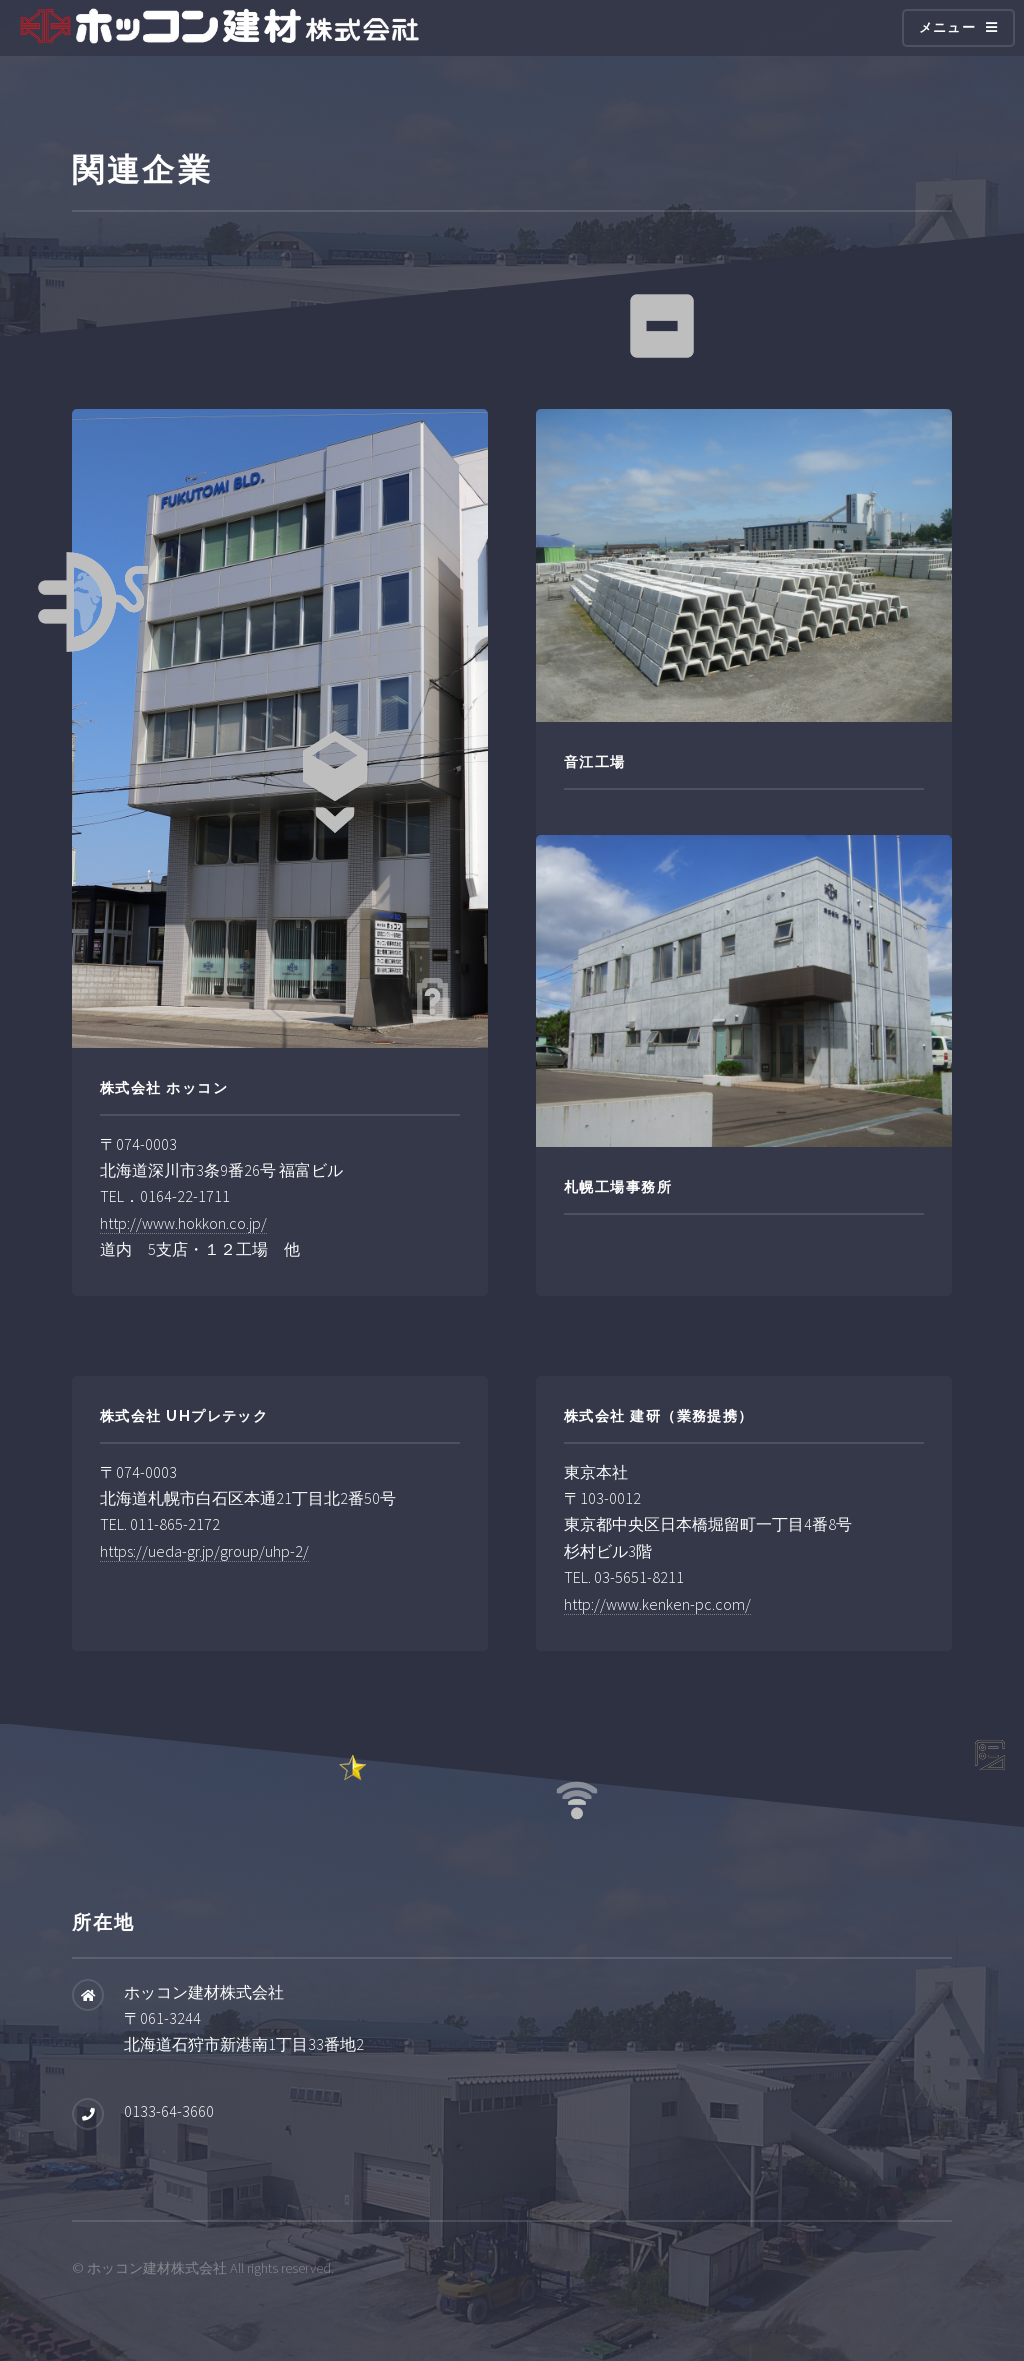 This screenshot has height=2361, width=1024. Describe the element at coordinates (95, 602) in the screenshot. I see `access online accounts settings` at that location.